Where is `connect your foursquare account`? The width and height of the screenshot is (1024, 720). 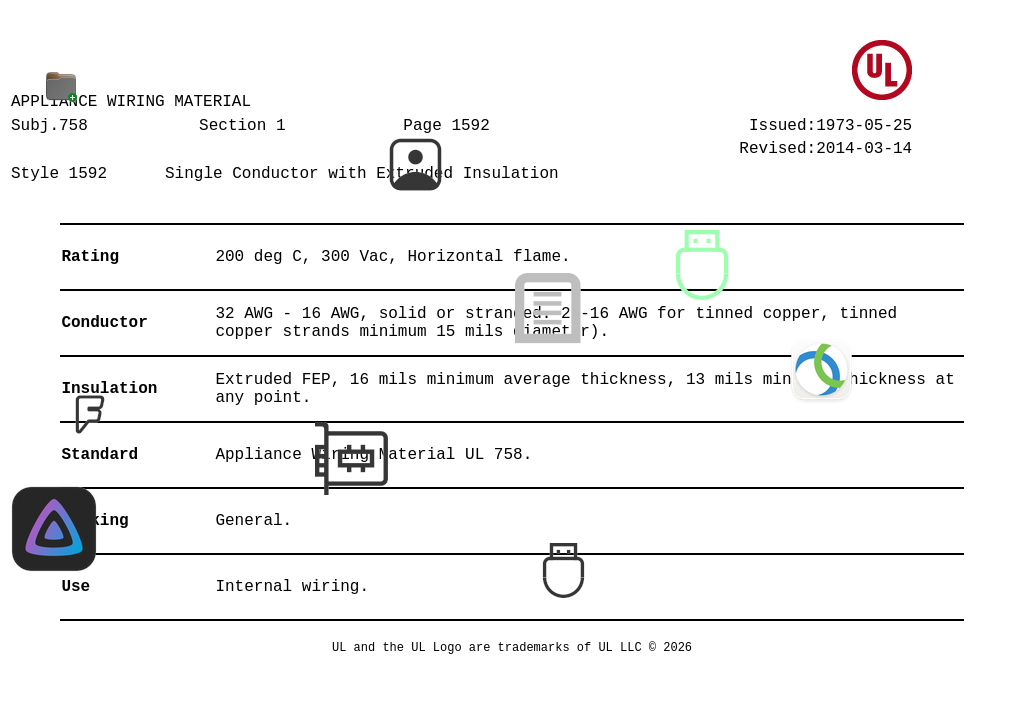 connect your foursquare account is located at coordinates (88, 414).